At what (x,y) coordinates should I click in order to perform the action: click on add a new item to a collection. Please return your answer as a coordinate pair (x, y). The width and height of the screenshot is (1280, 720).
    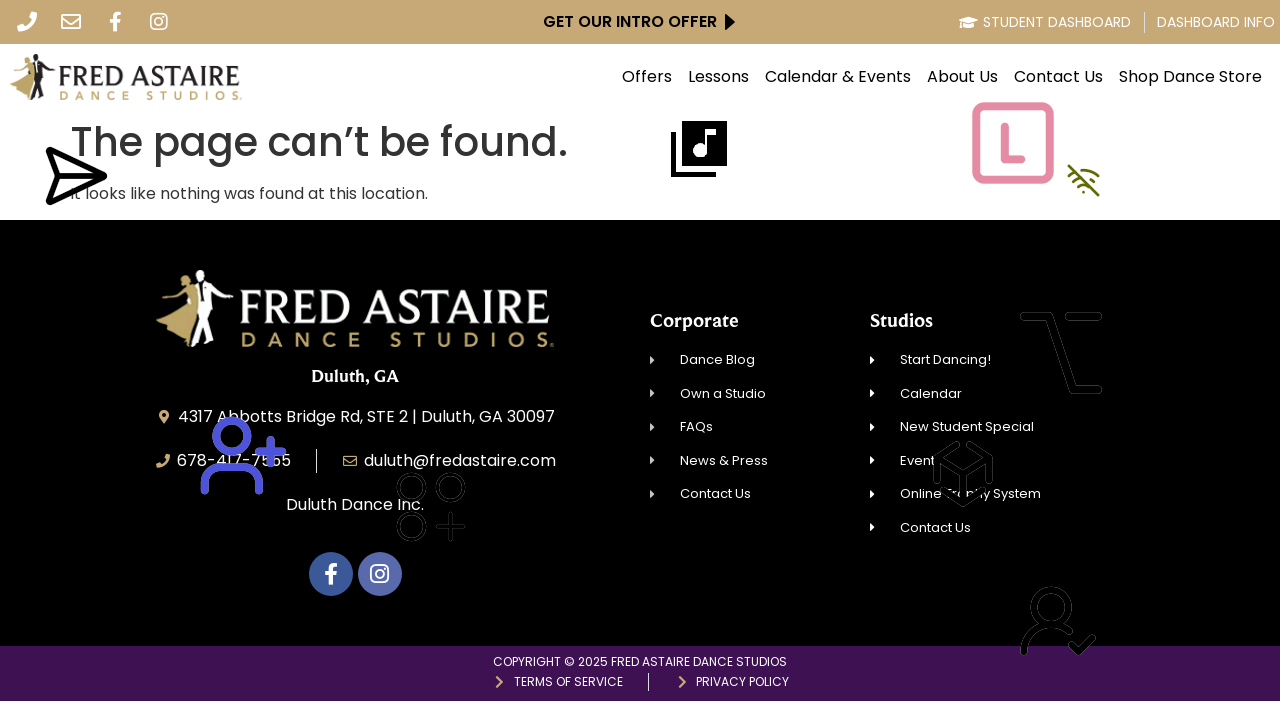
    Looking at the image, I should click on (431, 507).